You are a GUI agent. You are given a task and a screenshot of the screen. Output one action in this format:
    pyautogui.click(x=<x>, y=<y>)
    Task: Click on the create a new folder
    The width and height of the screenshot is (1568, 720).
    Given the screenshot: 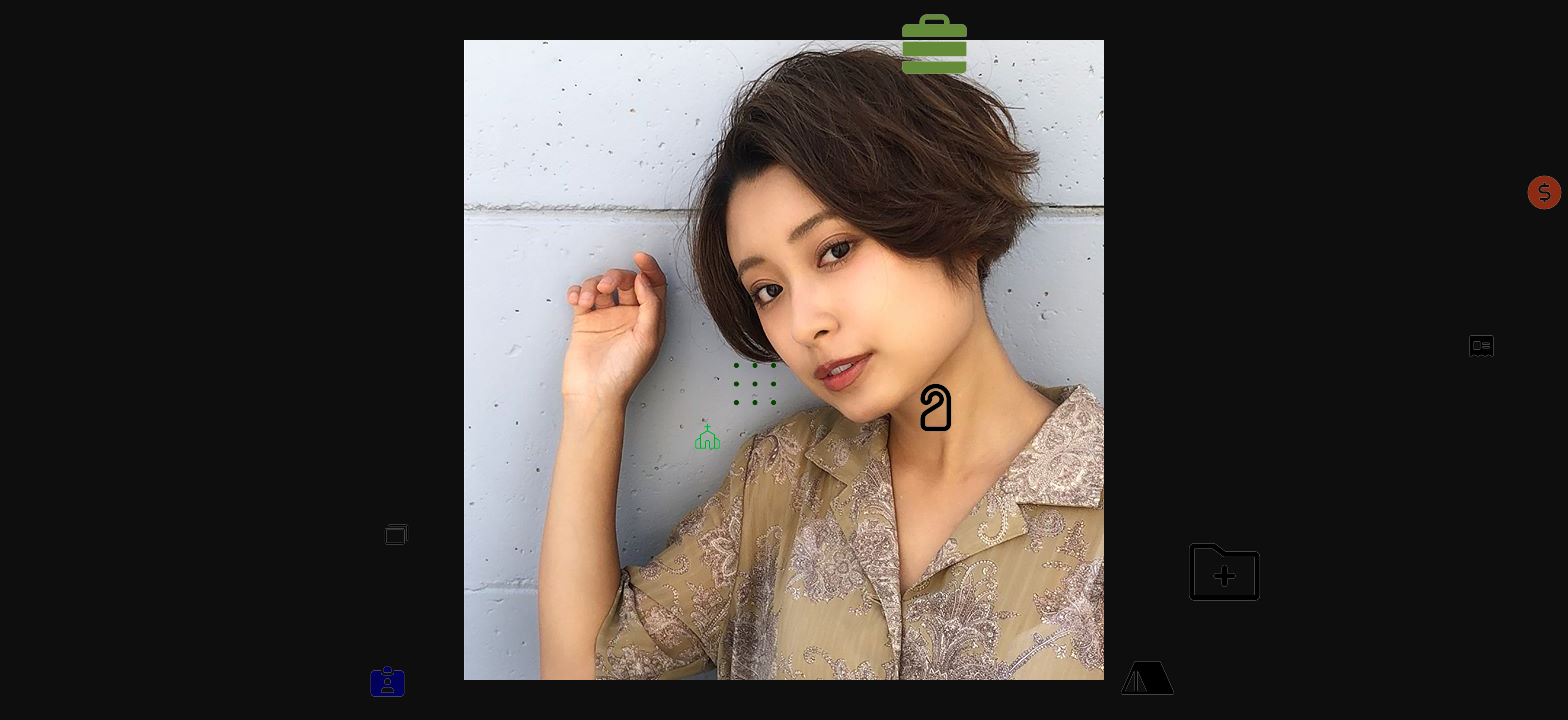 What is the action you would take?
    pyautogui.click(x=1224, y=570)
    